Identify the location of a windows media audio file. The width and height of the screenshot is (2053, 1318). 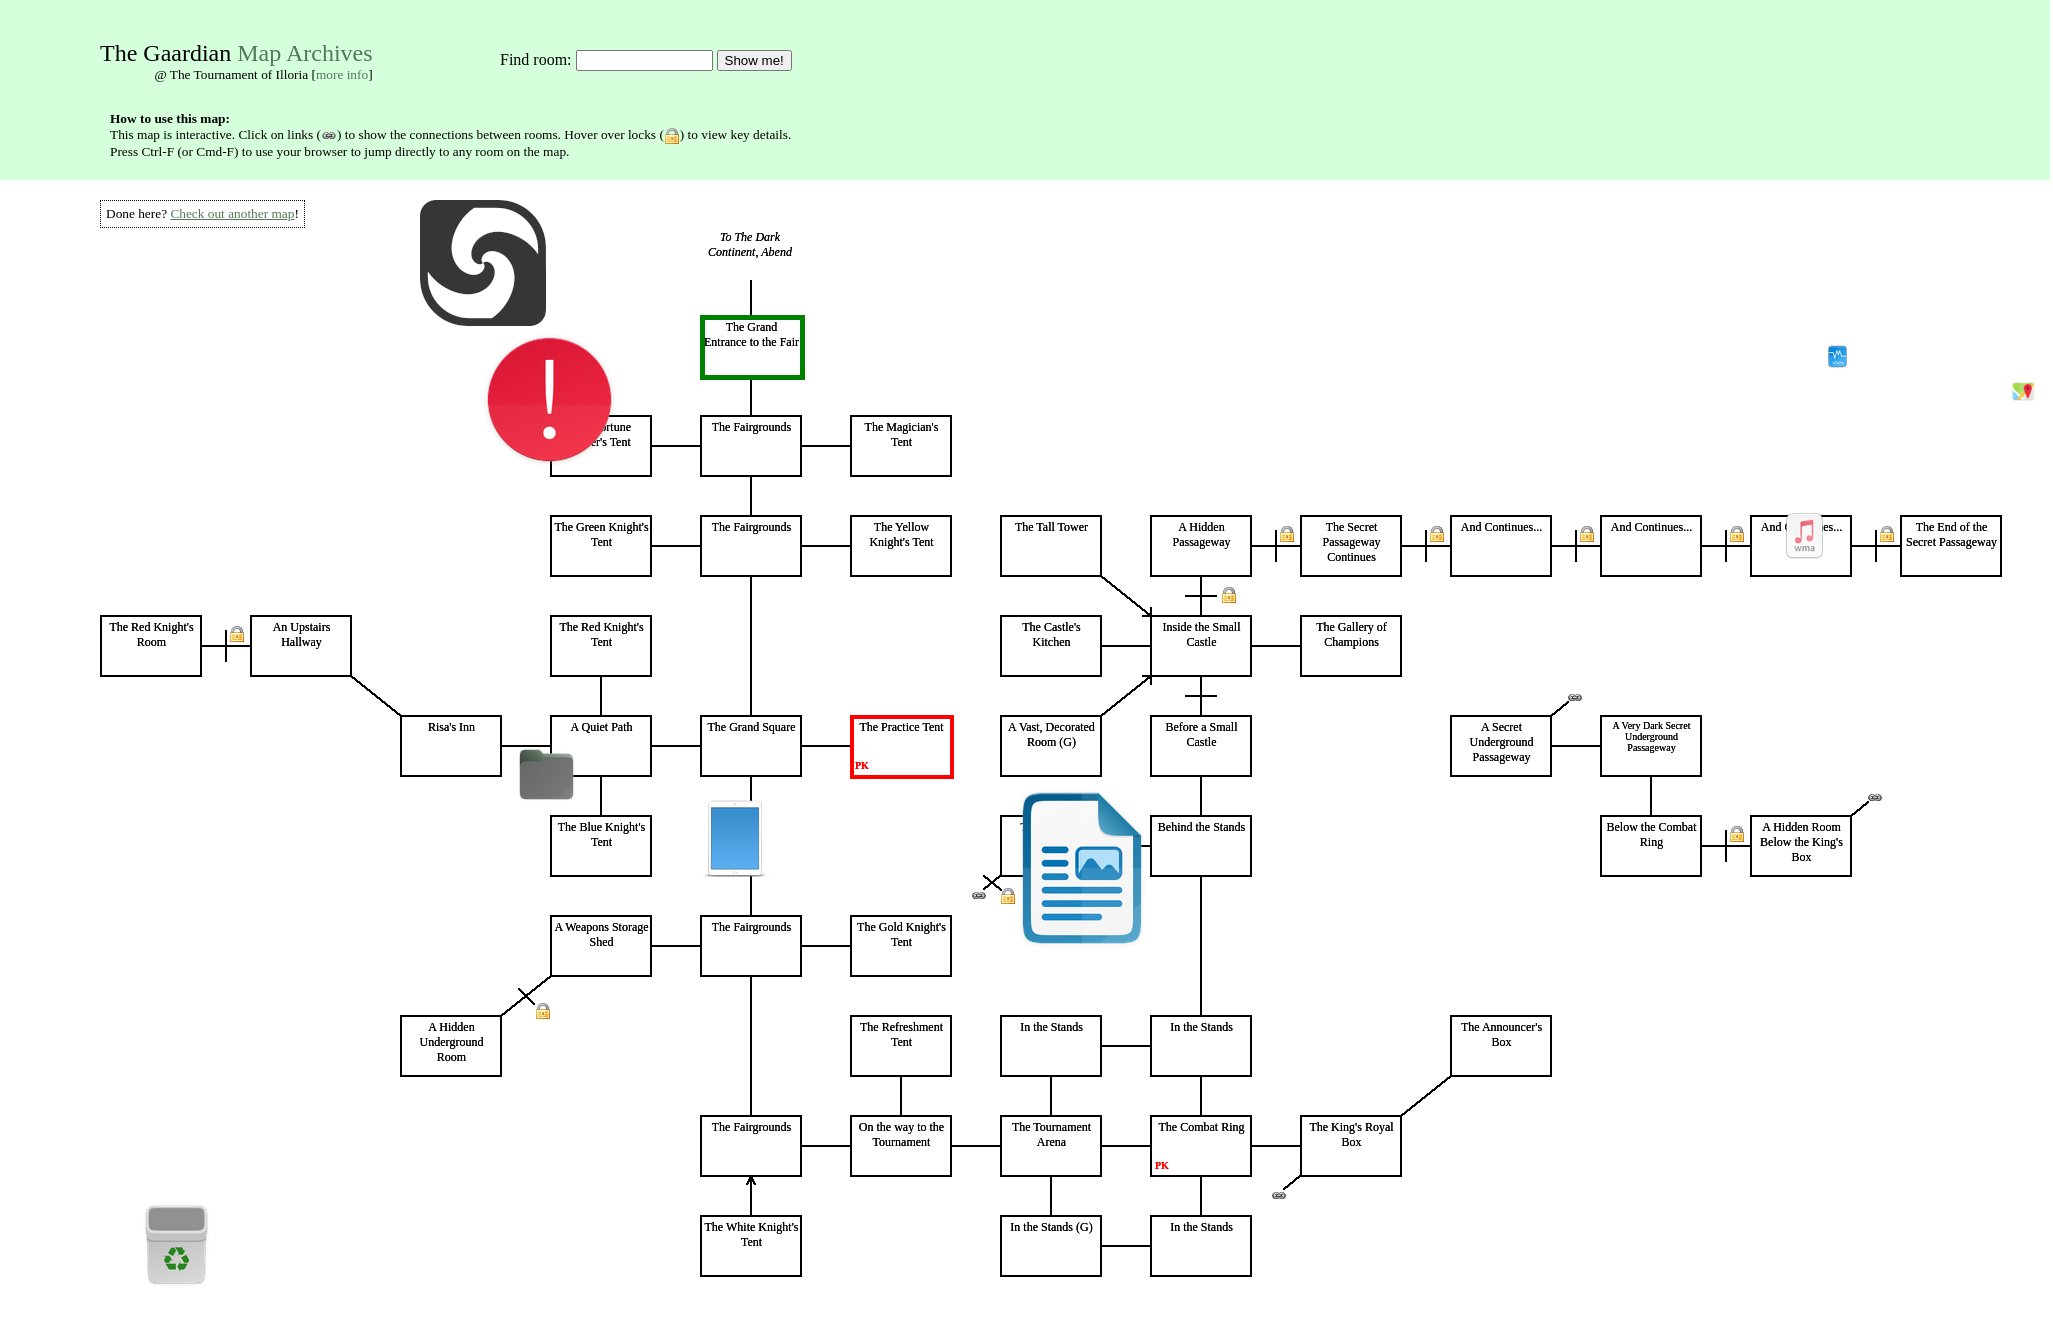
(1804, 535).